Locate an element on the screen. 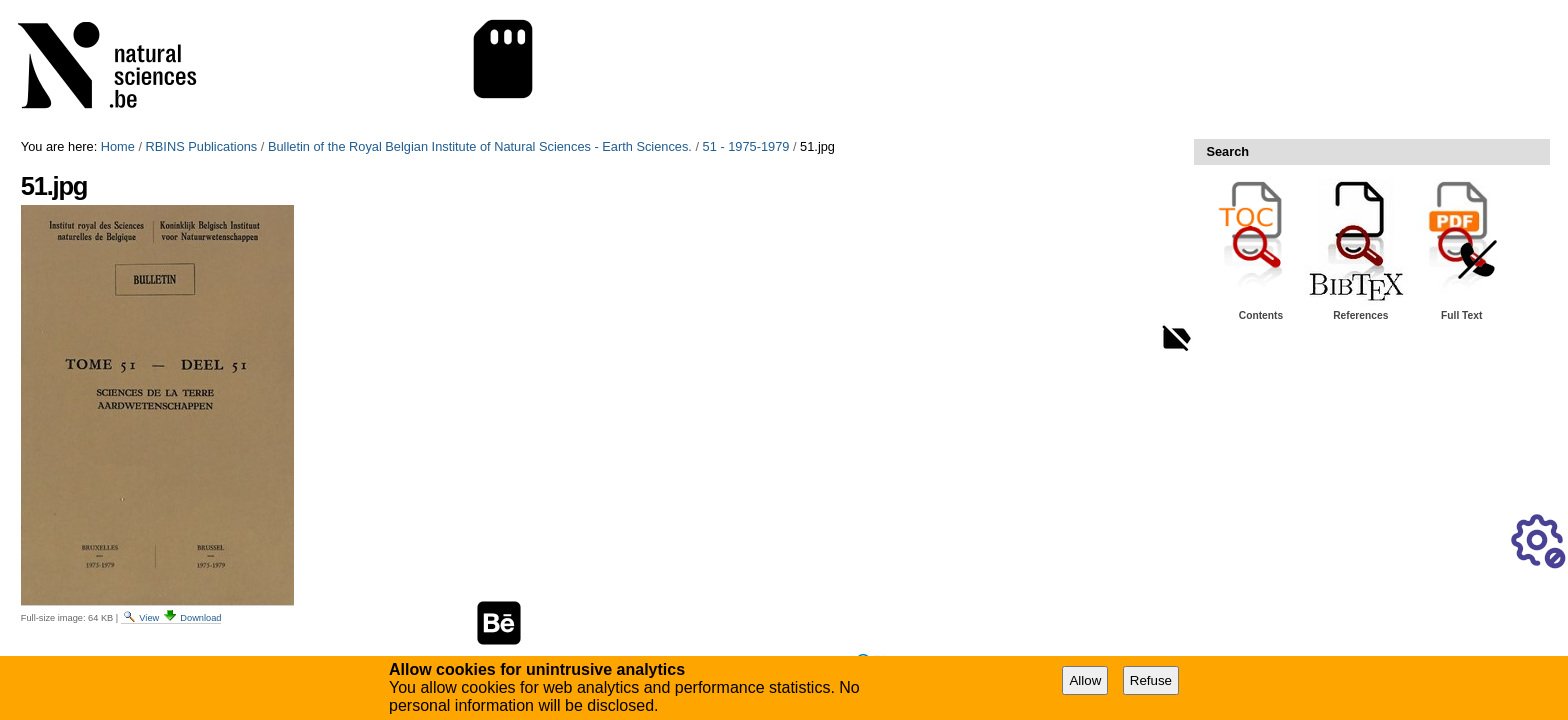  remove a label or tag is located at coordinates (1176, 338).